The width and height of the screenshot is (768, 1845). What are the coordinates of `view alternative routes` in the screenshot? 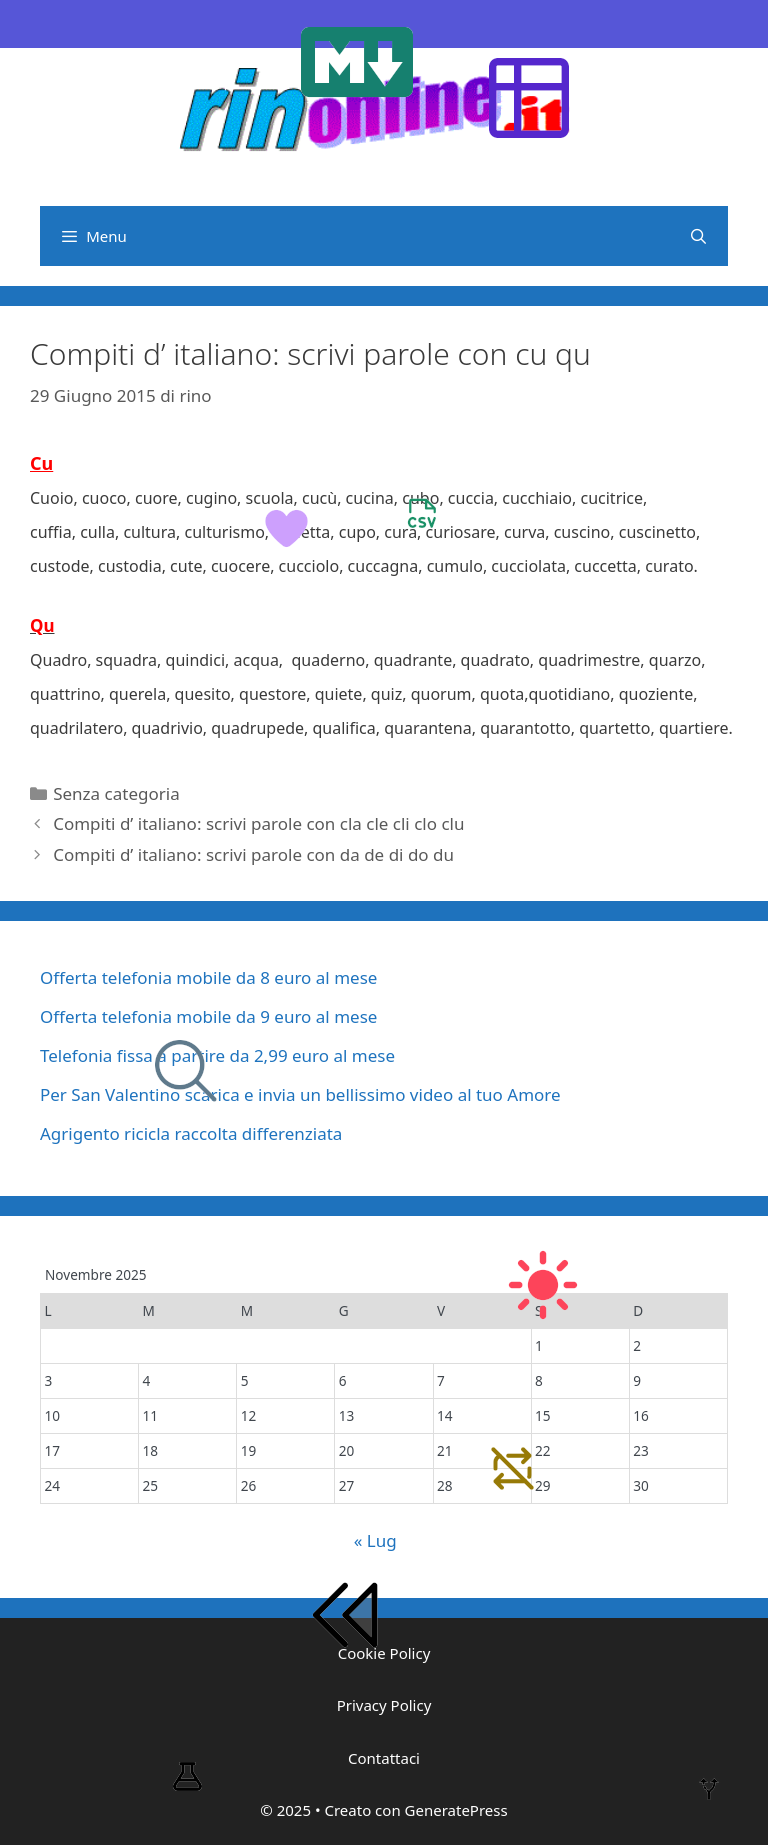 It's located at (709, 1789).